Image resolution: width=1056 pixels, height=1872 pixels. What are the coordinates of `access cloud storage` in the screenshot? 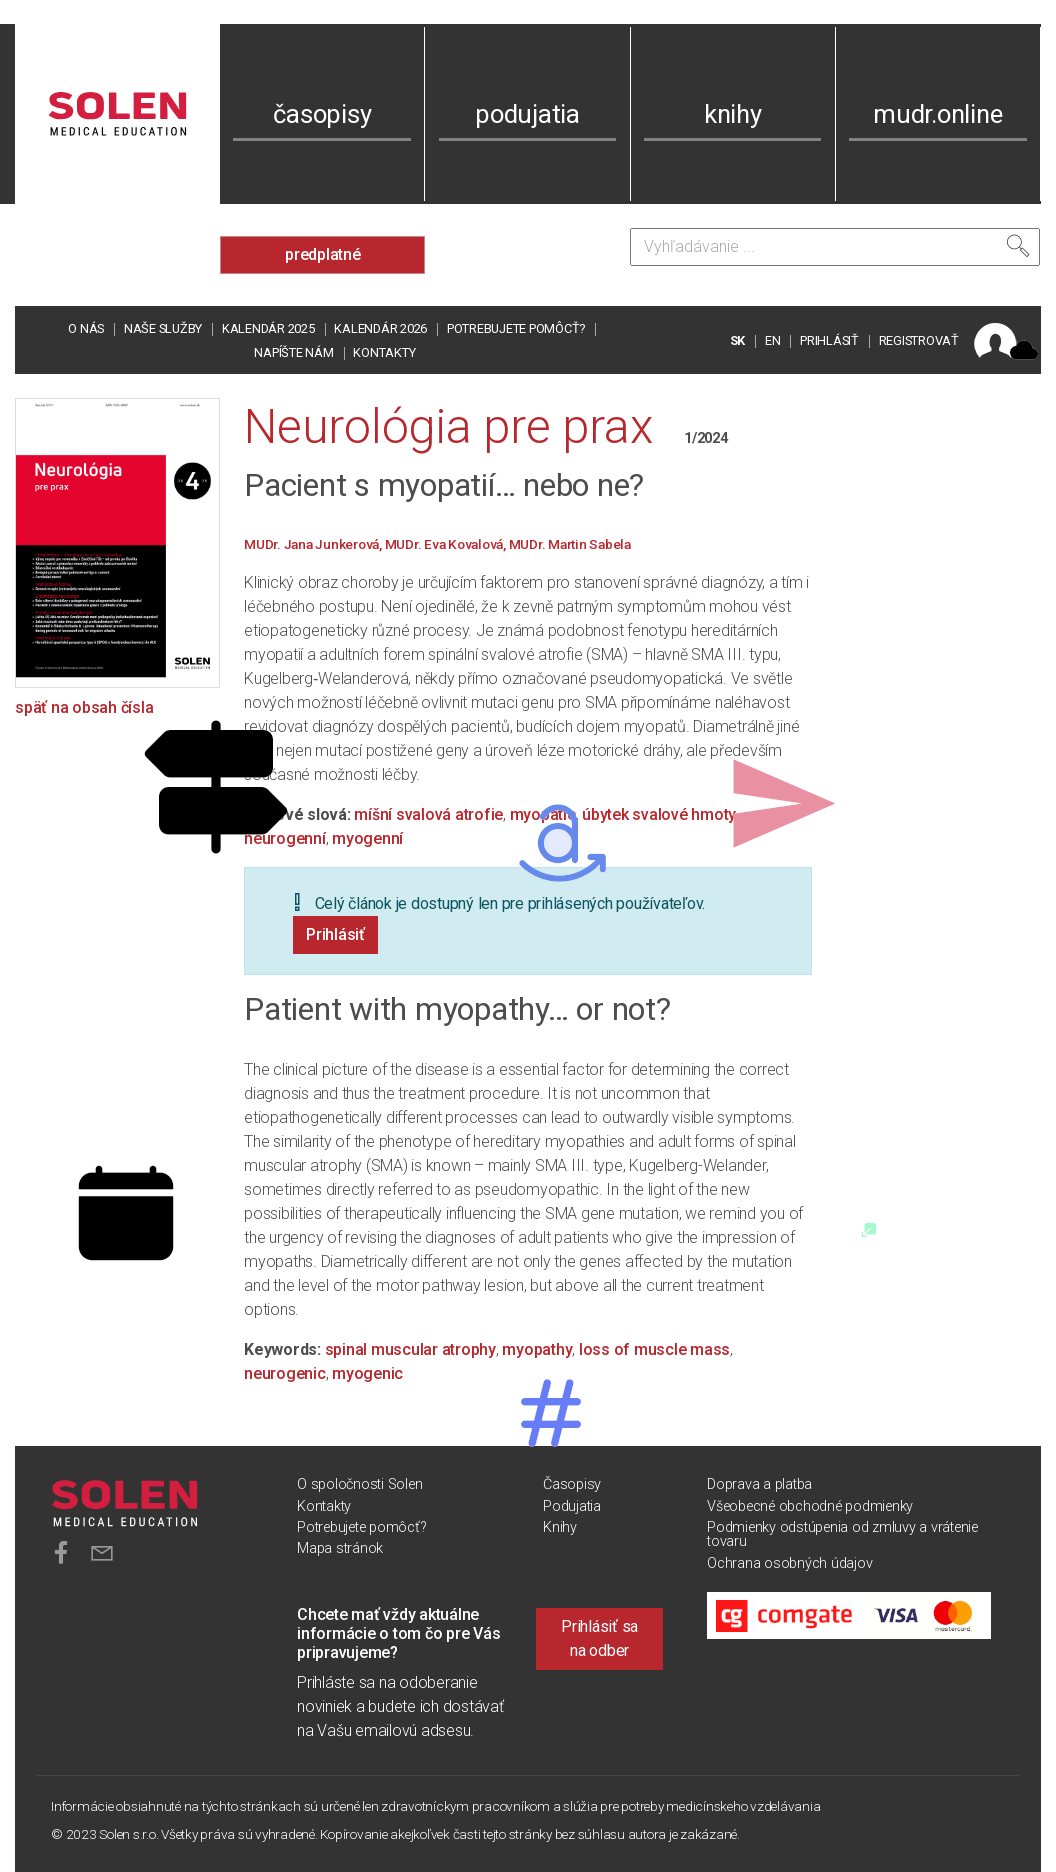 It's located at (1024, 350).